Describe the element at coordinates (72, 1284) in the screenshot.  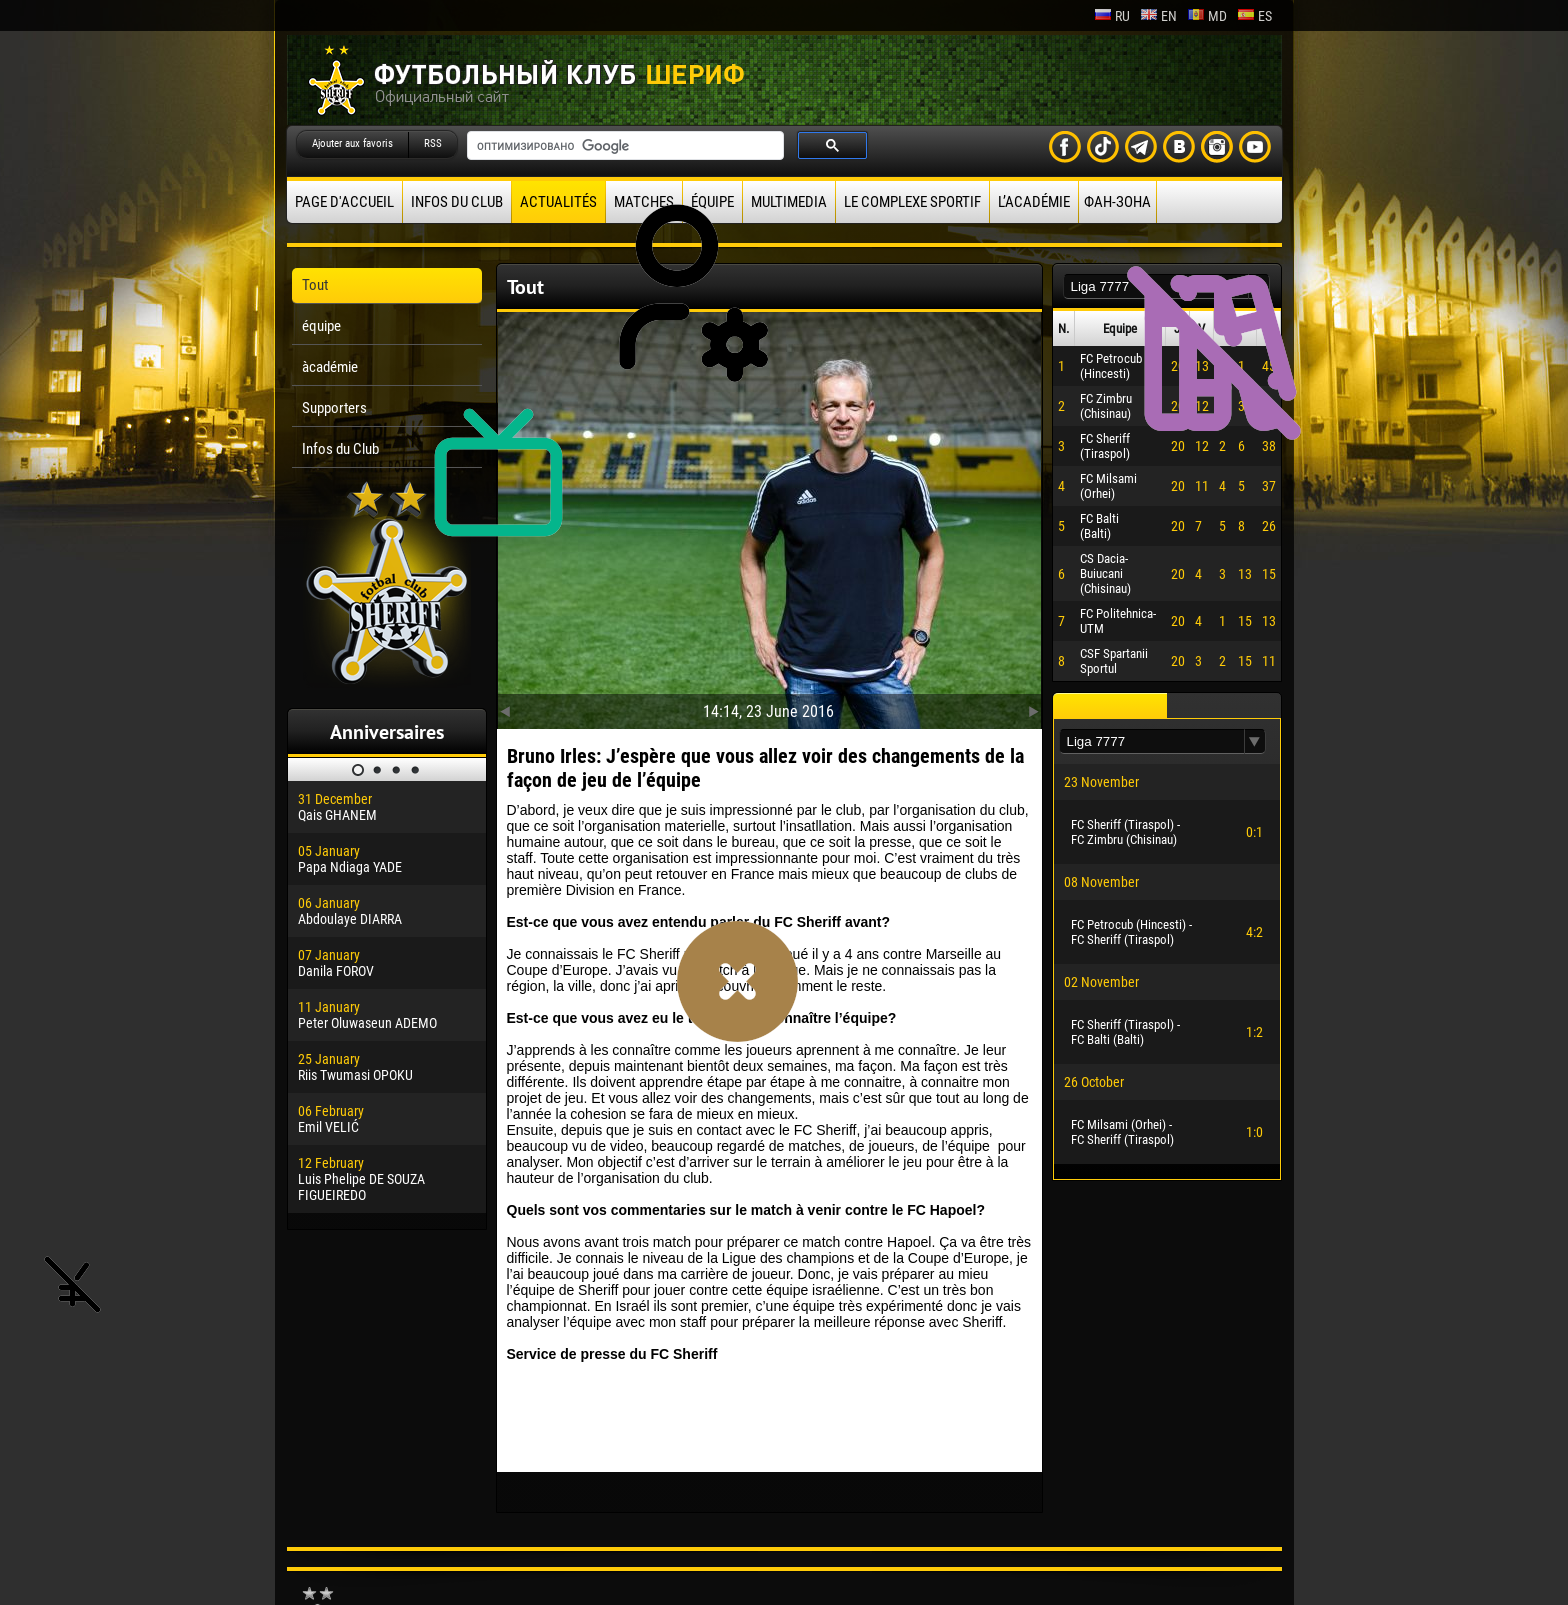
I see `indicates yen currency is unavailable` at that location.